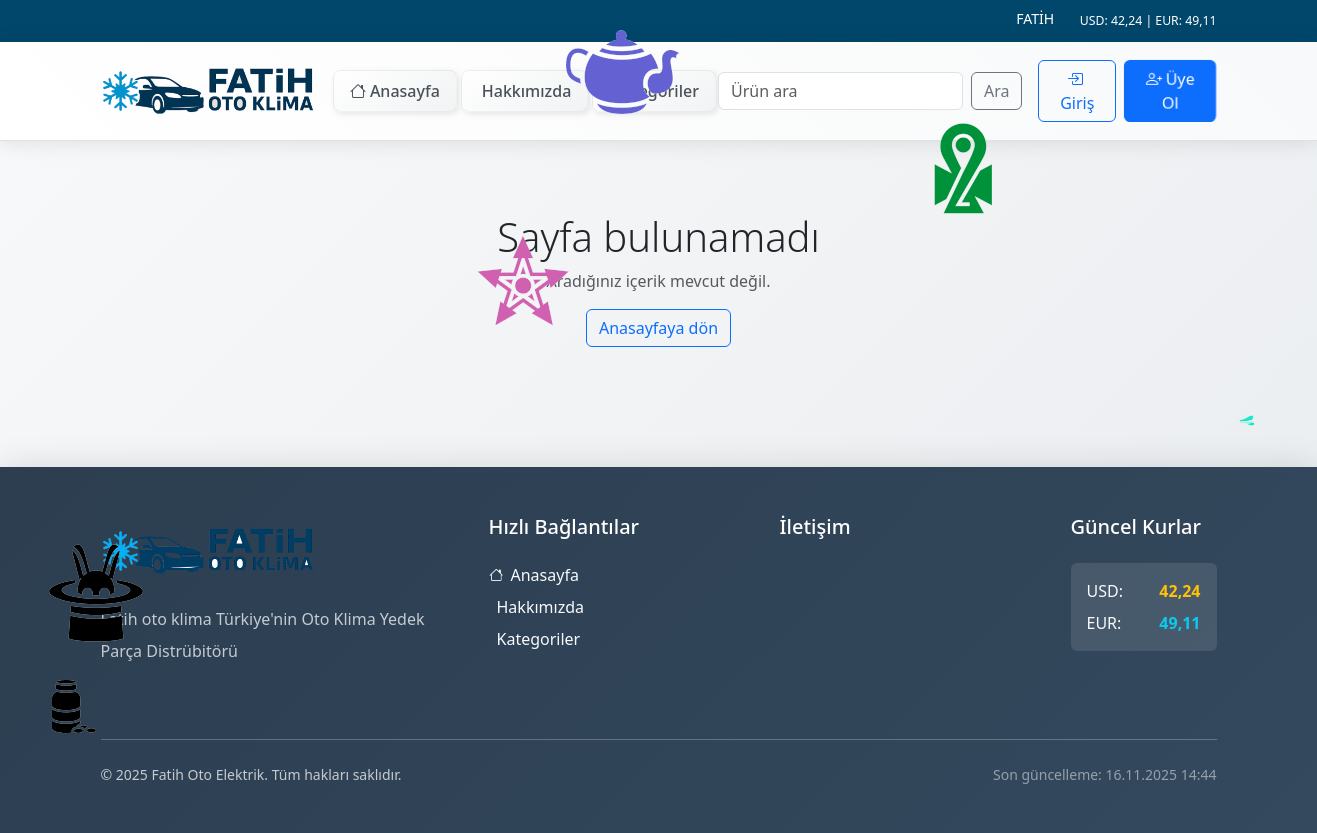 This screenshot has height=833, width=1317. What do you see at coordinates (96, 593) in the screenshot?
I see `access magic or special effects features` at bounding box center [96, 593].